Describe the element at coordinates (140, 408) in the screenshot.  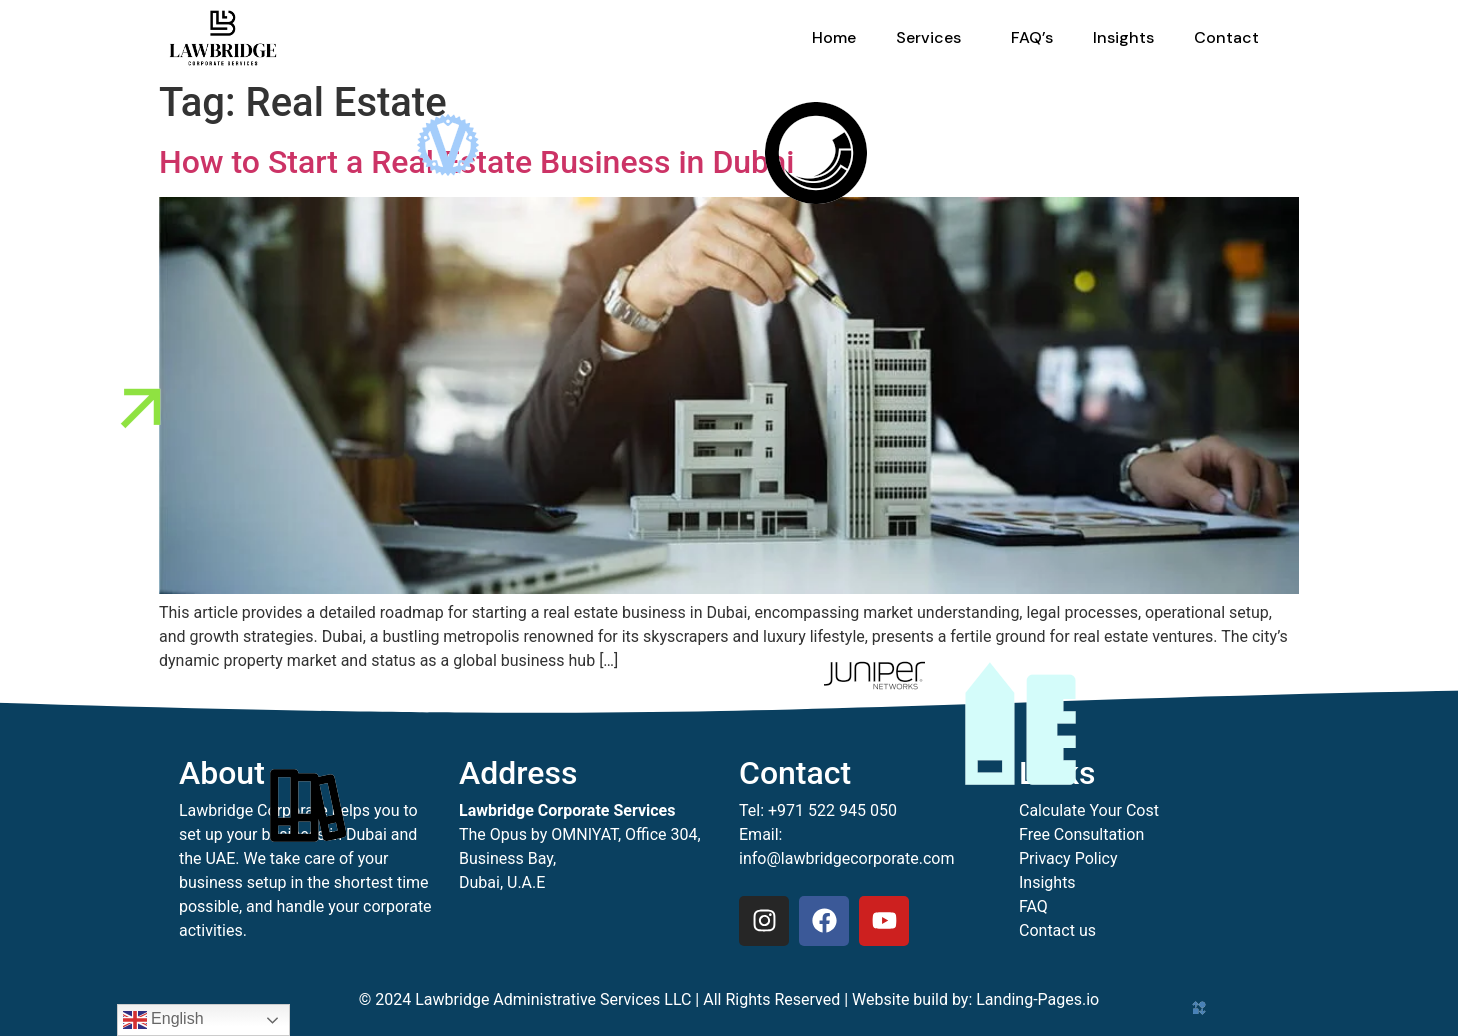
I see `open link in new tab or window` at that location.